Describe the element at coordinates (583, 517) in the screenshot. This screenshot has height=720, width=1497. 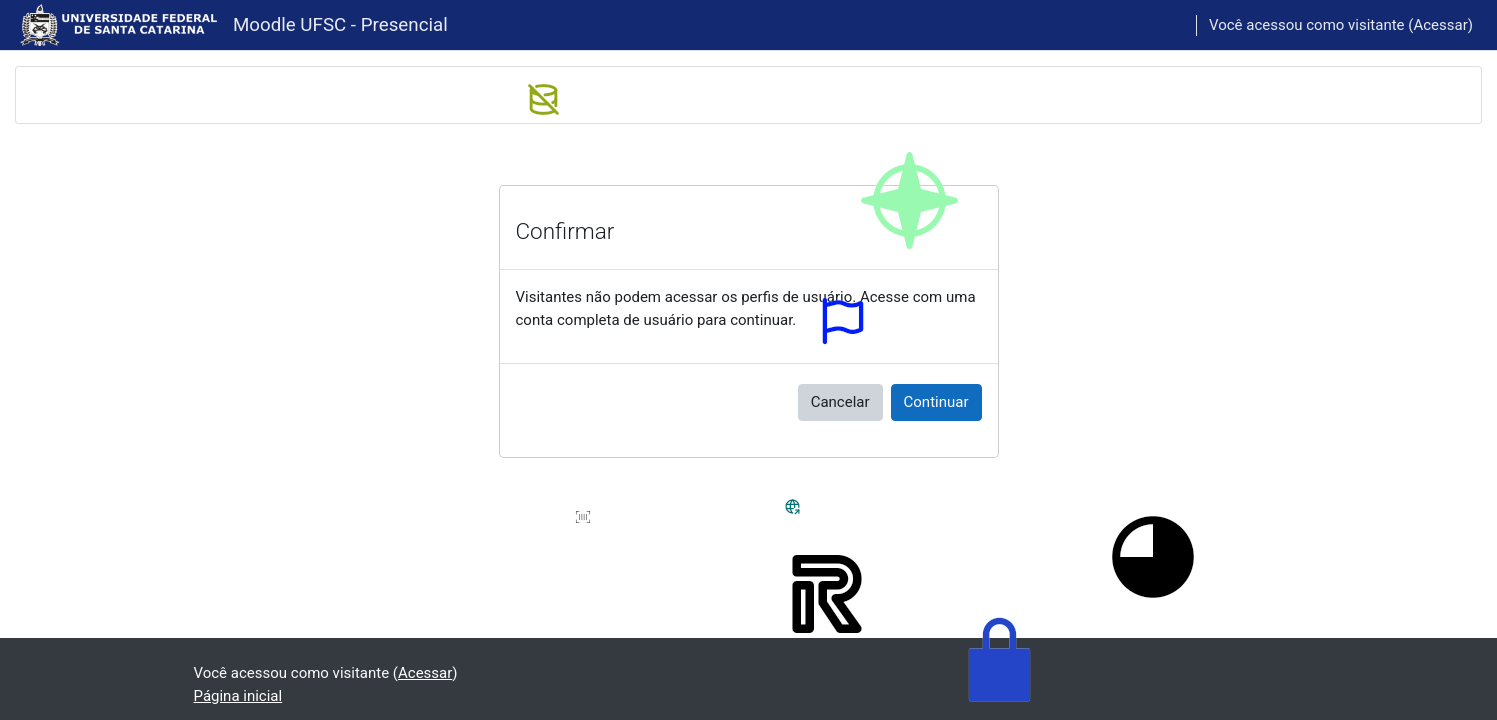
I see `scan a barcode` at that location.